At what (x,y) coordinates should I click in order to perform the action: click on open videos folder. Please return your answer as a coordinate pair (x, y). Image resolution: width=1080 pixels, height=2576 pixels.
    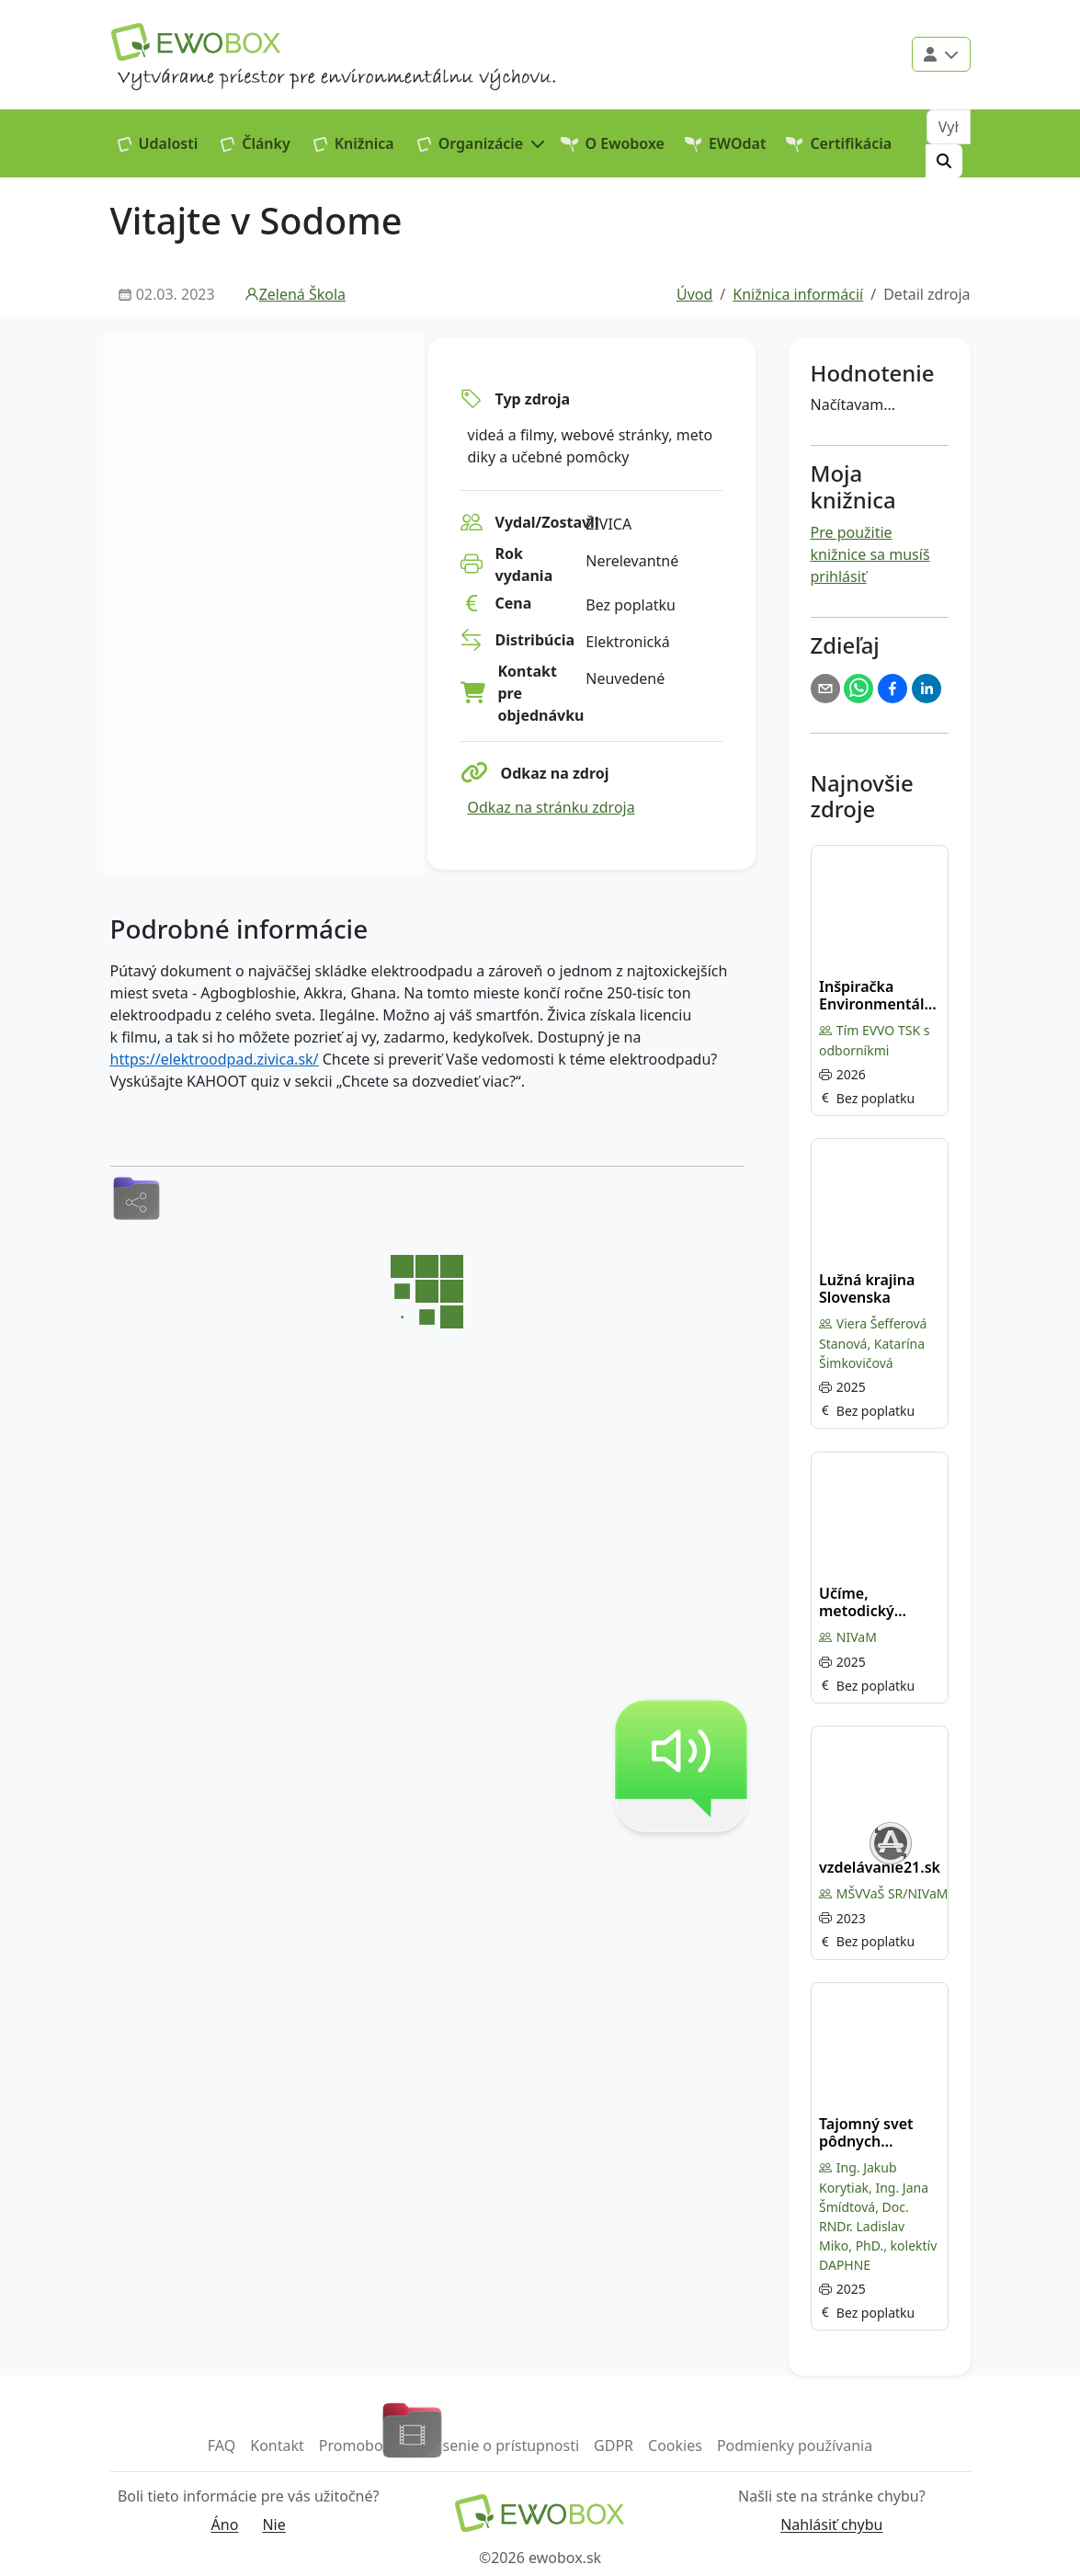
    Looking at the image, I should click on (412, 2430).